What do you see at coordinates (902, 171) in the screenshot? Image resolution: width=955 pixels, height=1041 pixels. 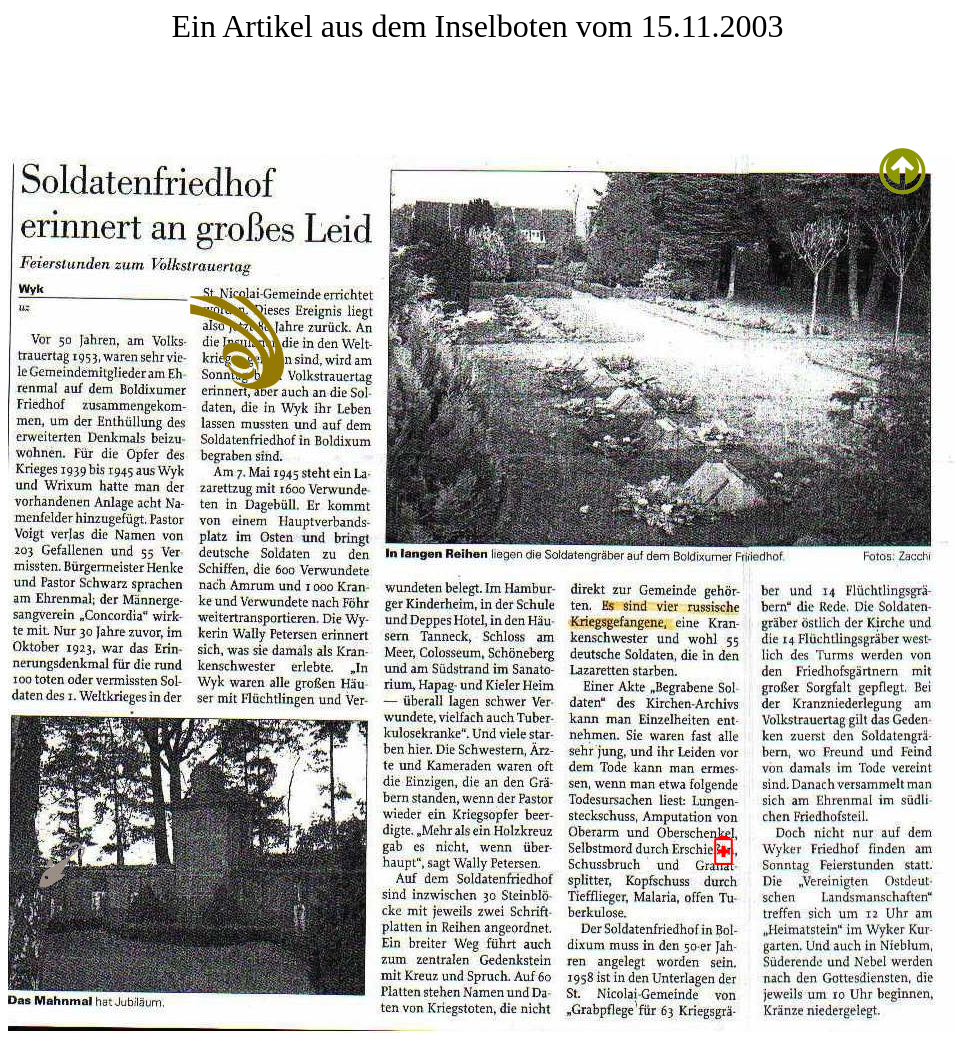 I see `indicates north or upward direction in a game compass` at bounding box center [902, 171].